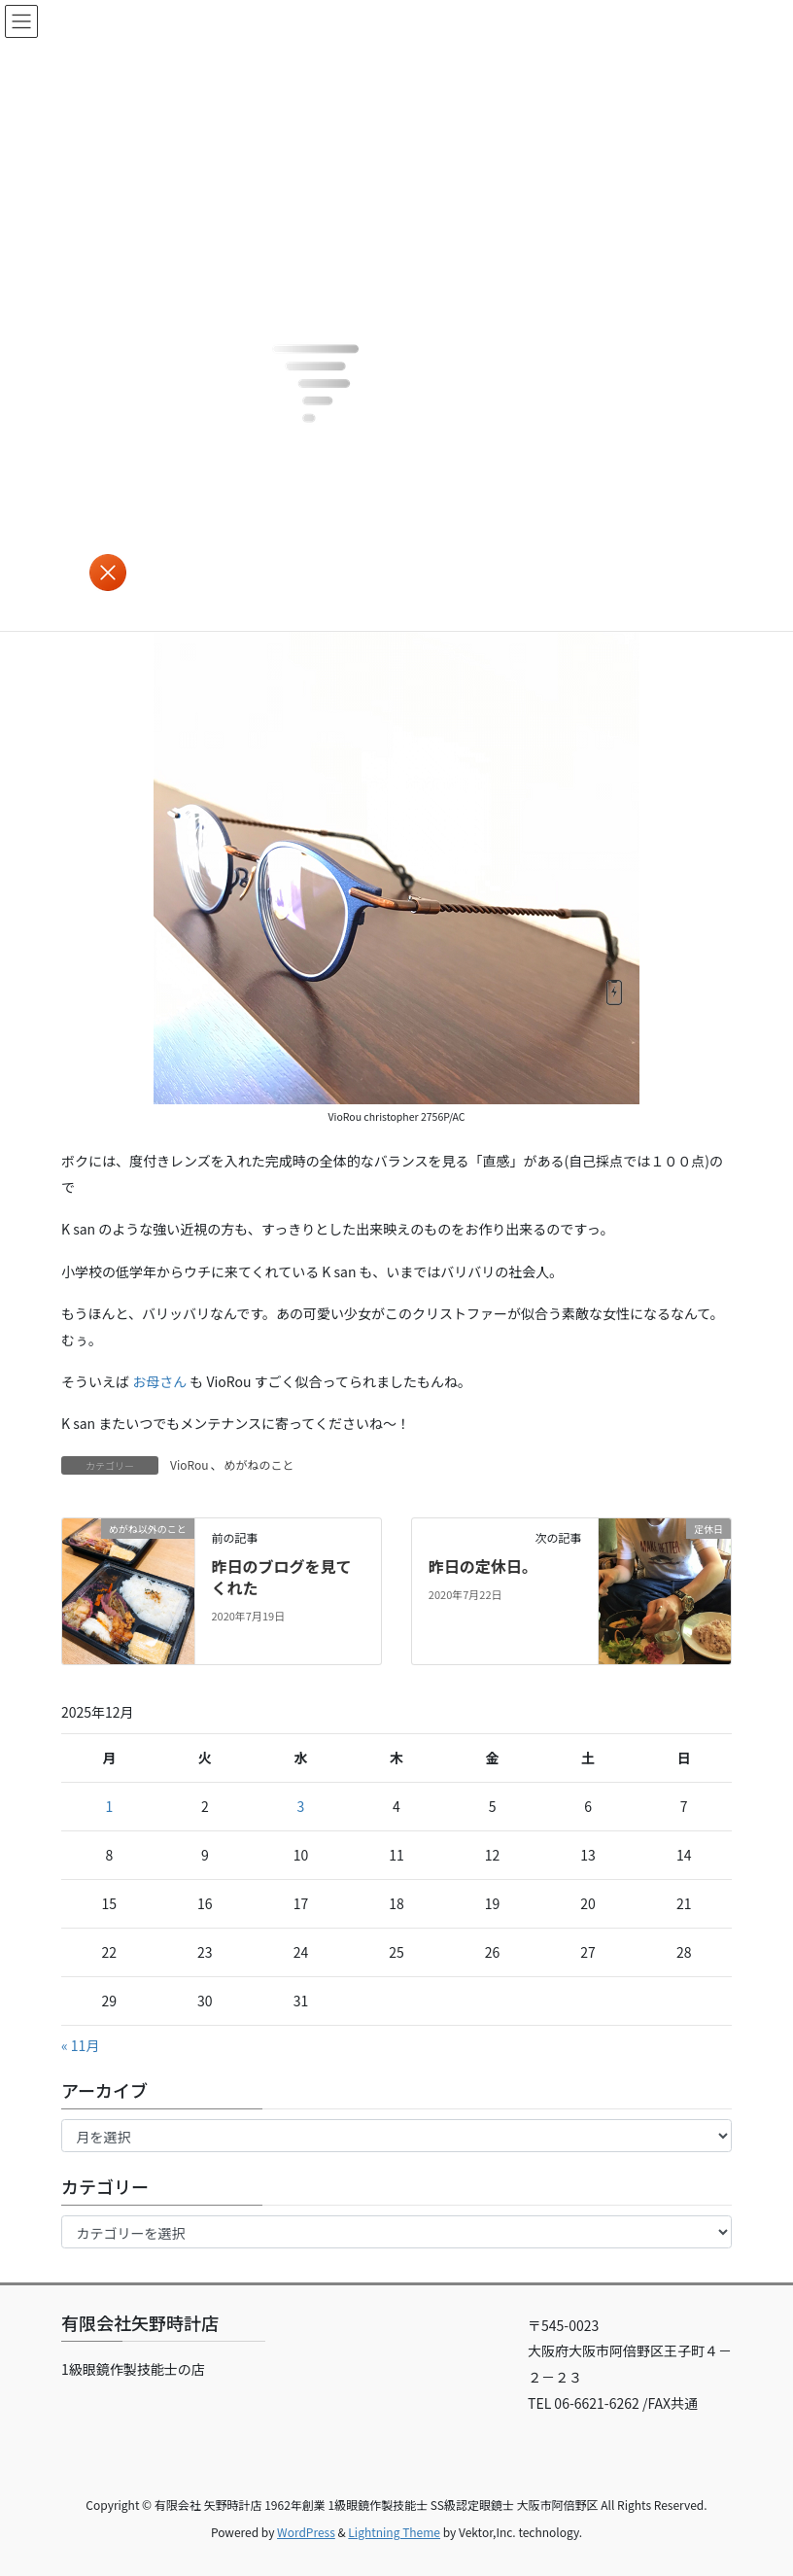 The width and height of the screenshot is (793, 2576). Describe the element at coordinates (315, 383) in the screenshot. I see `indicates tornado or severe storm warning` at that location.